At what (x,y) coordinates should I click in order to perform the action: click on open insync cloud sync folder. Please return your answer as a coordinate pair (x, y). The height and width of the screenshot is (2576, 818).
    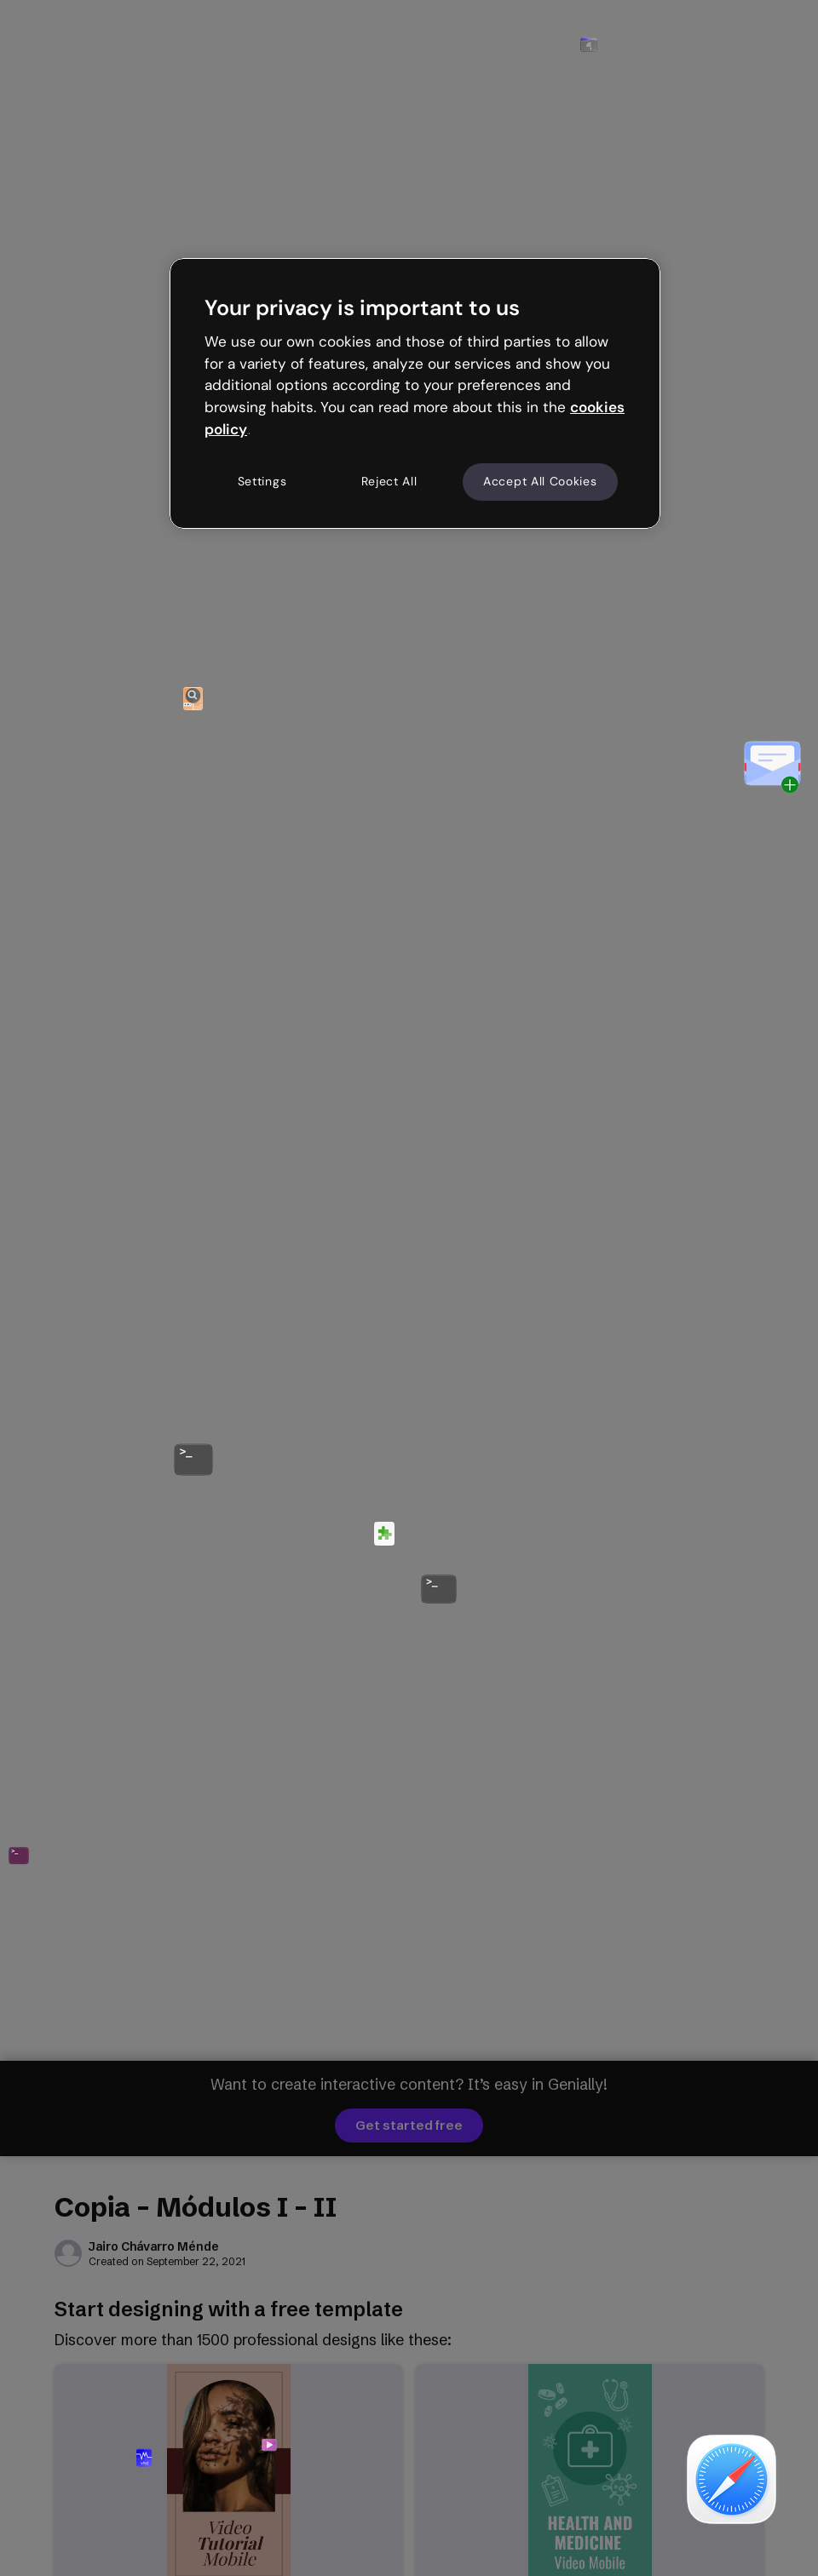
    Looking at the image, I should click on (589, 44).